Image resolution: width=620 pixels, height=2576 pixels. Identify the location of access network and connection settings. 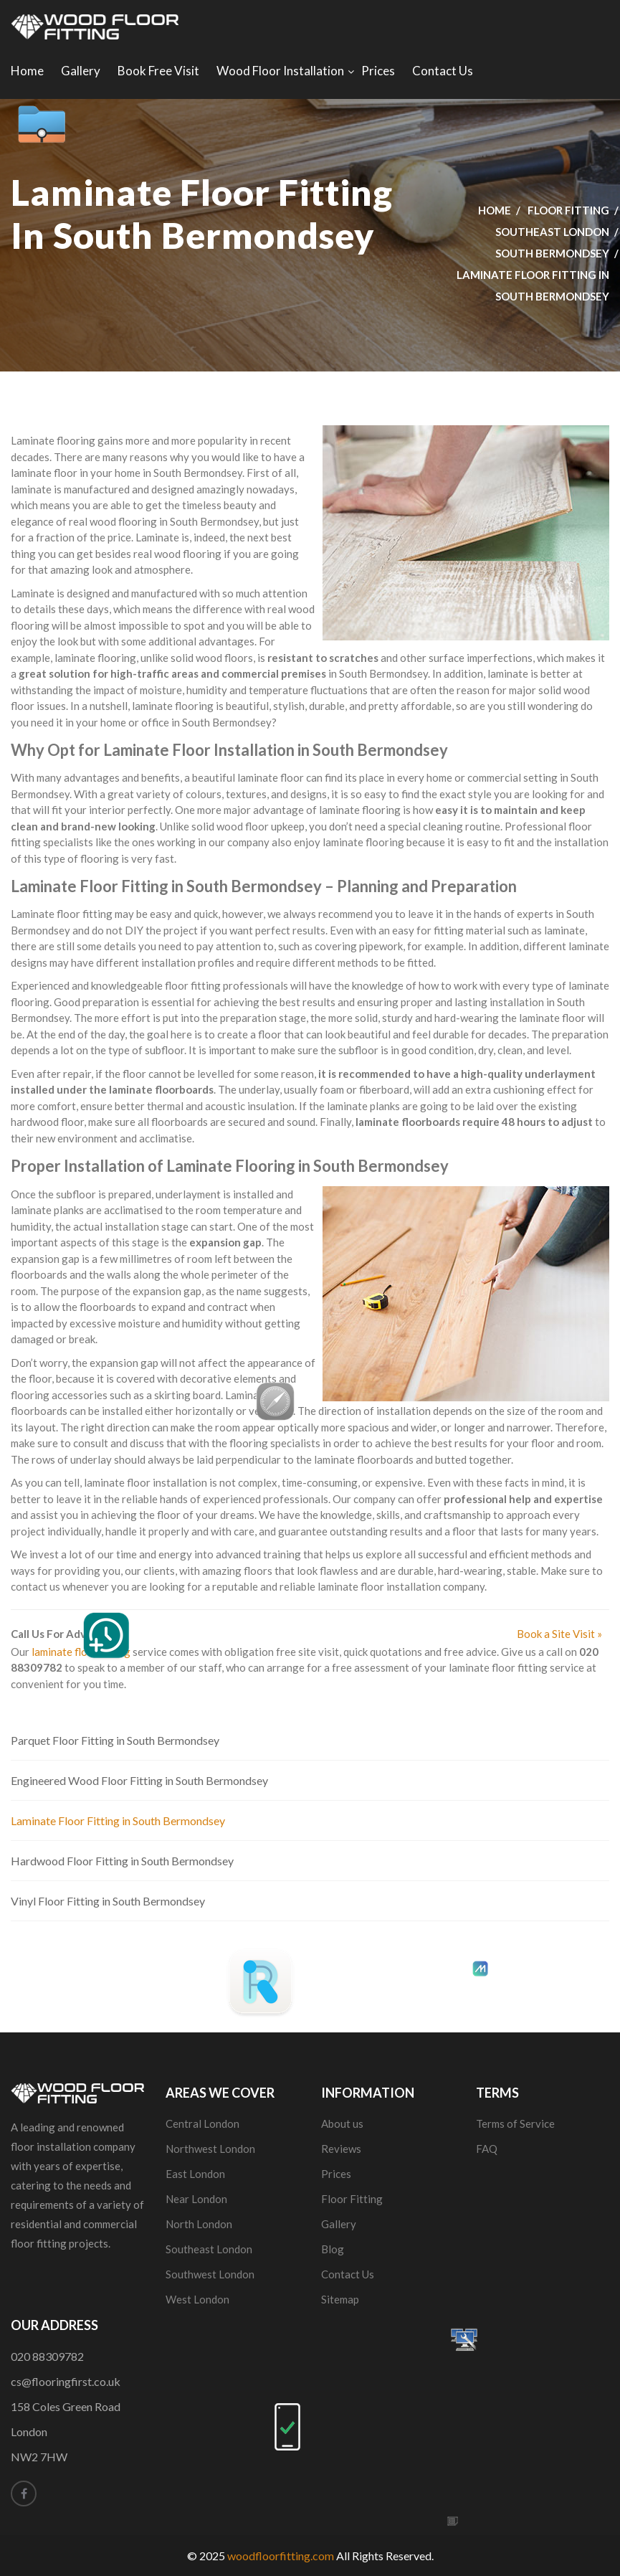
(464, 2339).